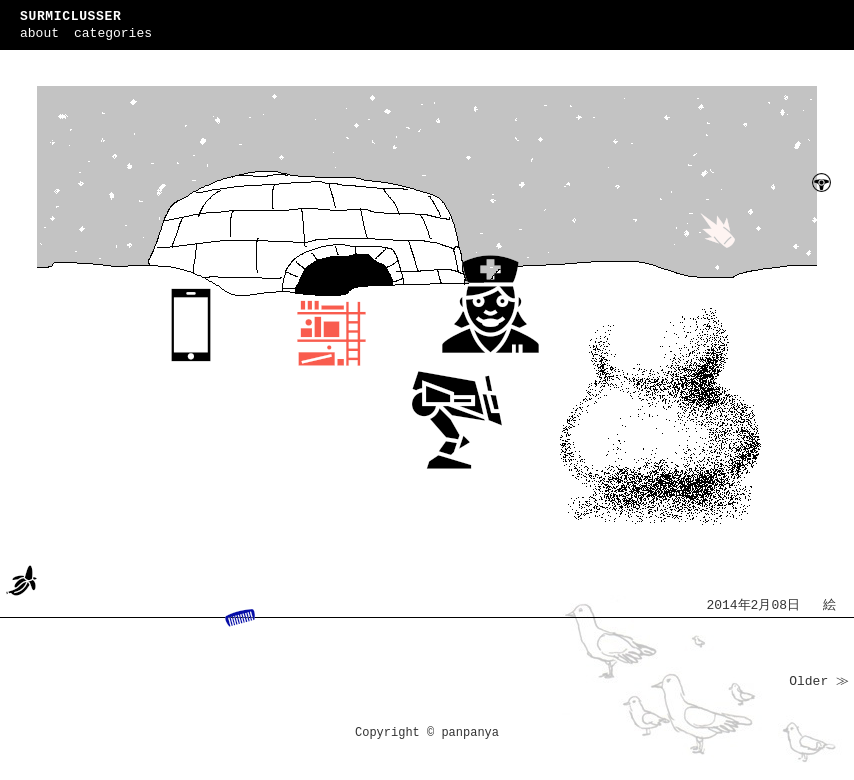 This screenshot has width=854, height=780. I want to click on explore the map on foot, so click(457, 420).